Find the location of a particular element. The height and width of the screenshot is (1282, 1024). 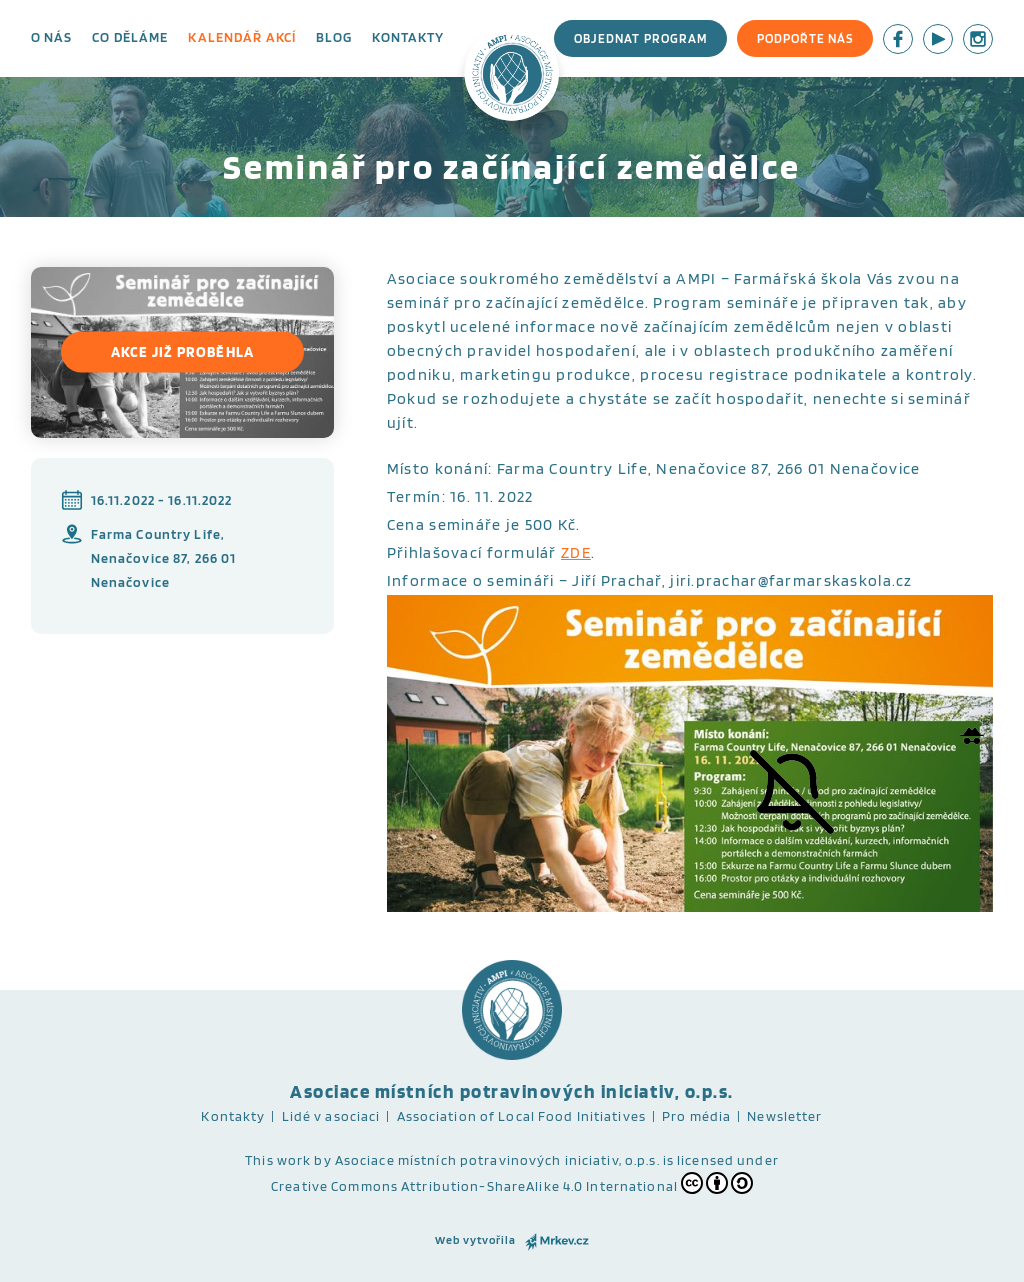

enable incognito or private browsing mode is located at coordinates (972, 736).